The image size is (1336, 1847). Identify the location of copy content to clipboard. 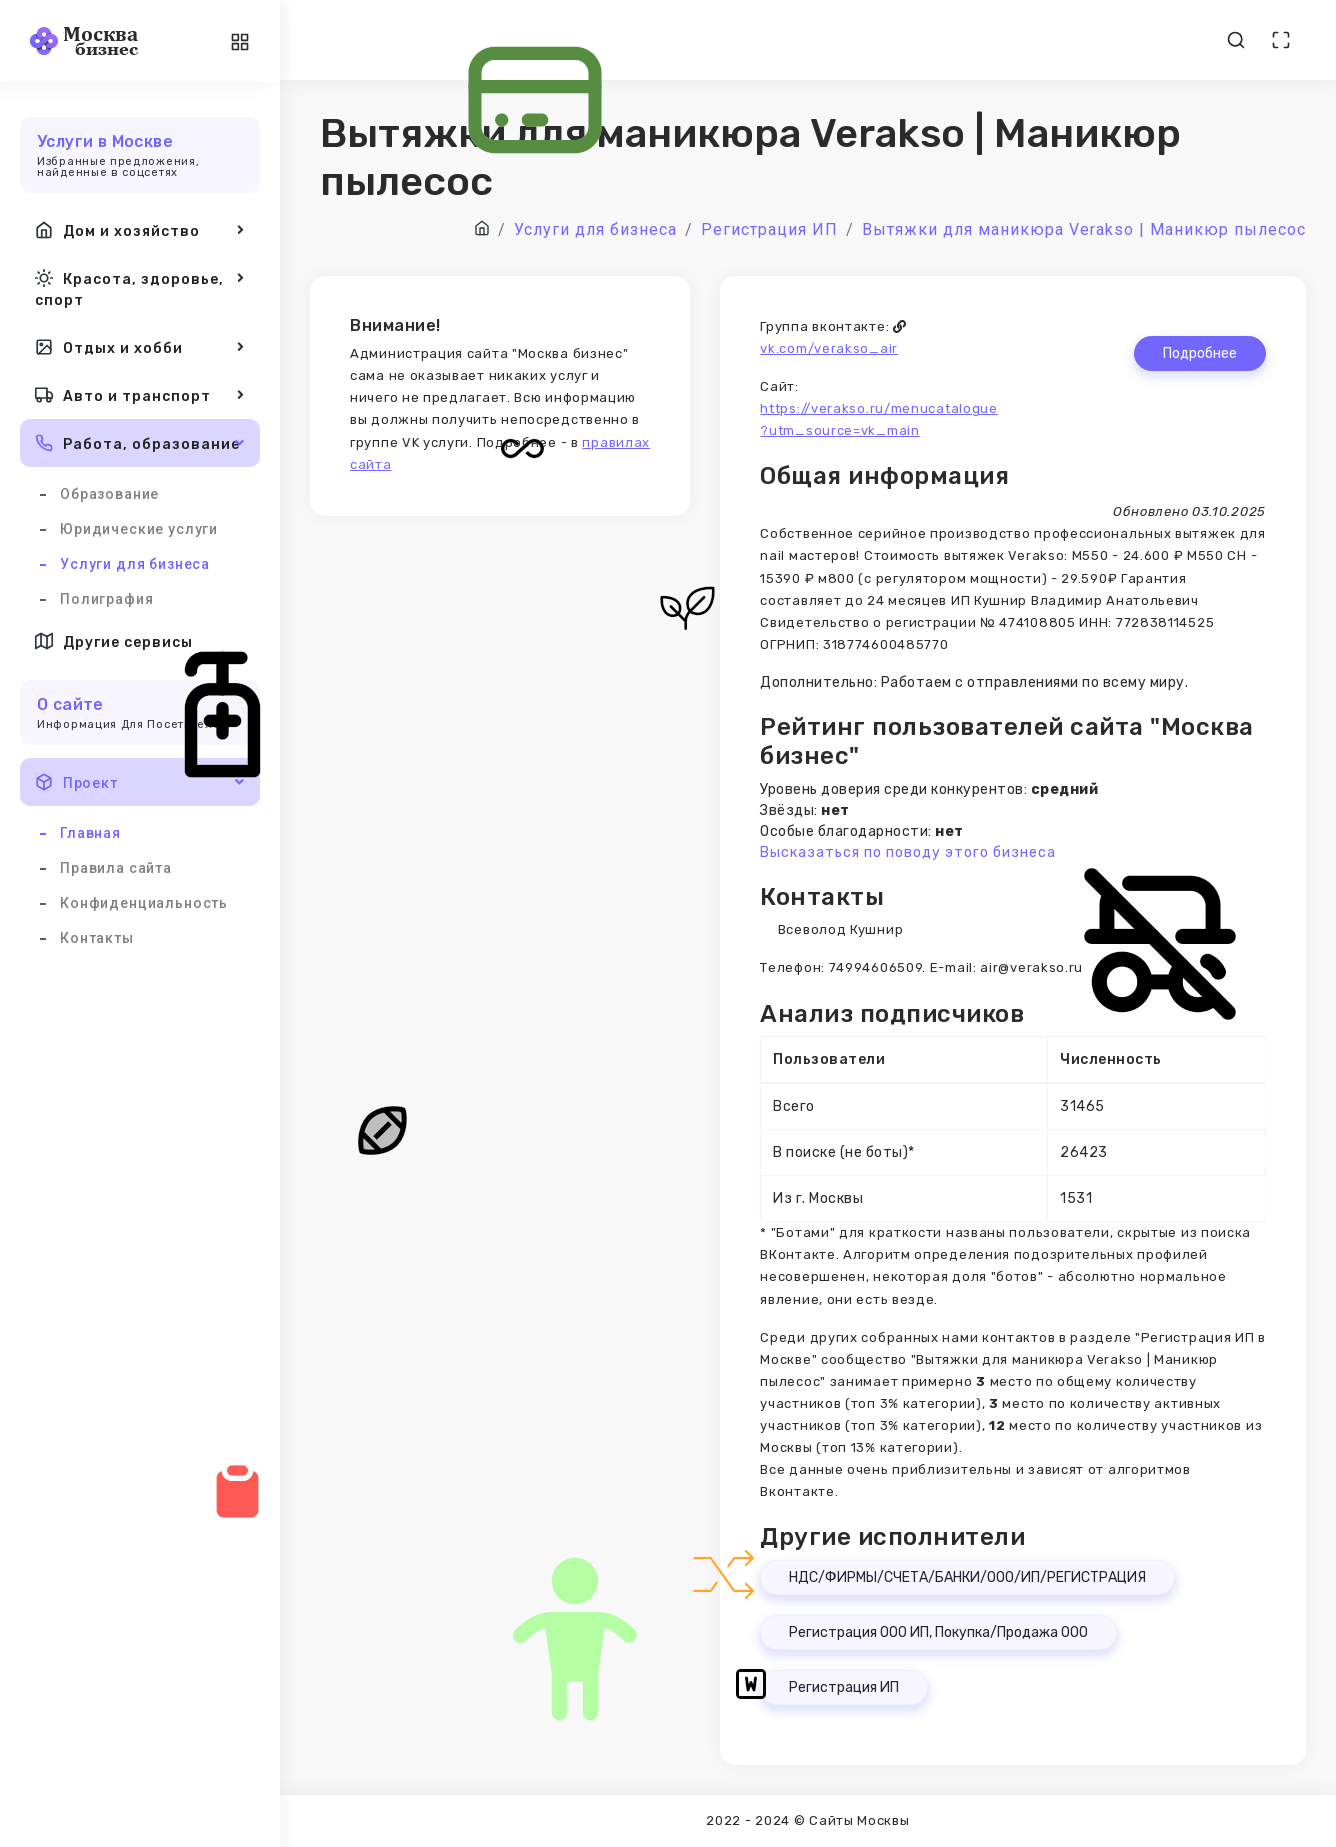
(237, 1491).